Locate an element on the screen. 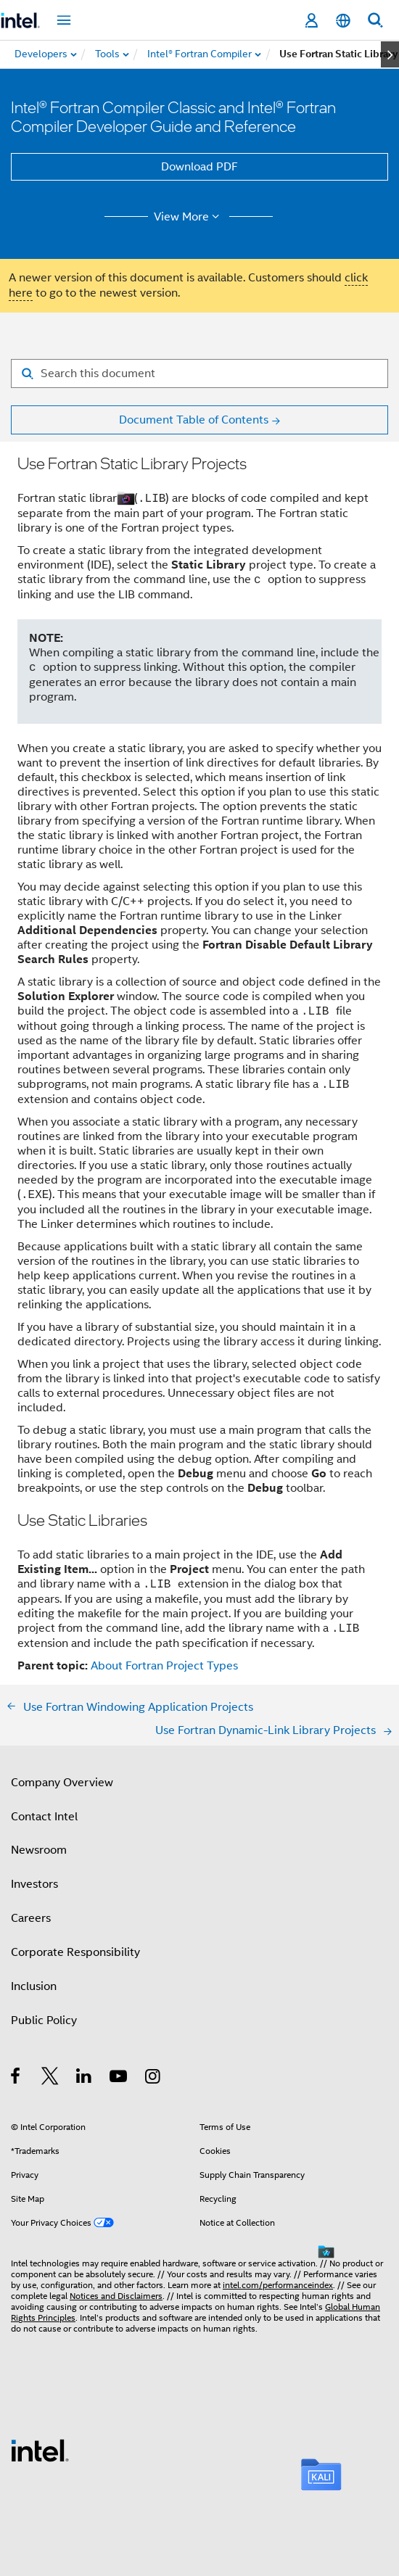 Image resolution: width=399 pixels, height=2576 pixels. open waterfox browser files folder is located at coordinates (326, 2252).